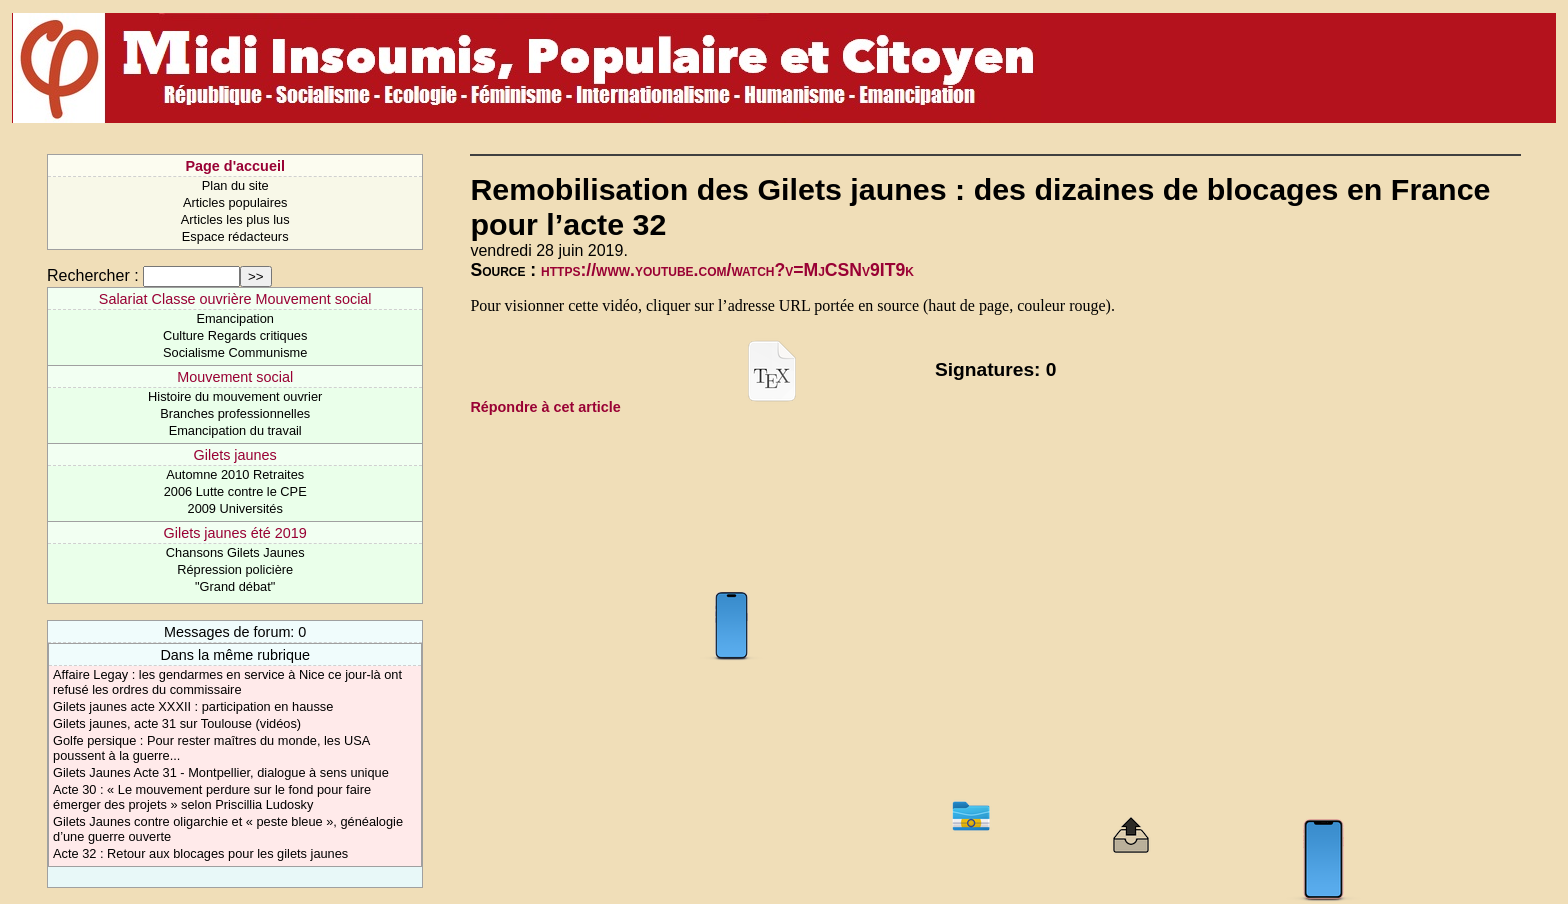 The width and height of the screenshot is (1568, 904). What do you see at coordinates (772, 371) in the screenshot?
I see `a LaTeX or TeX document file` at bounding box center [772, 371].